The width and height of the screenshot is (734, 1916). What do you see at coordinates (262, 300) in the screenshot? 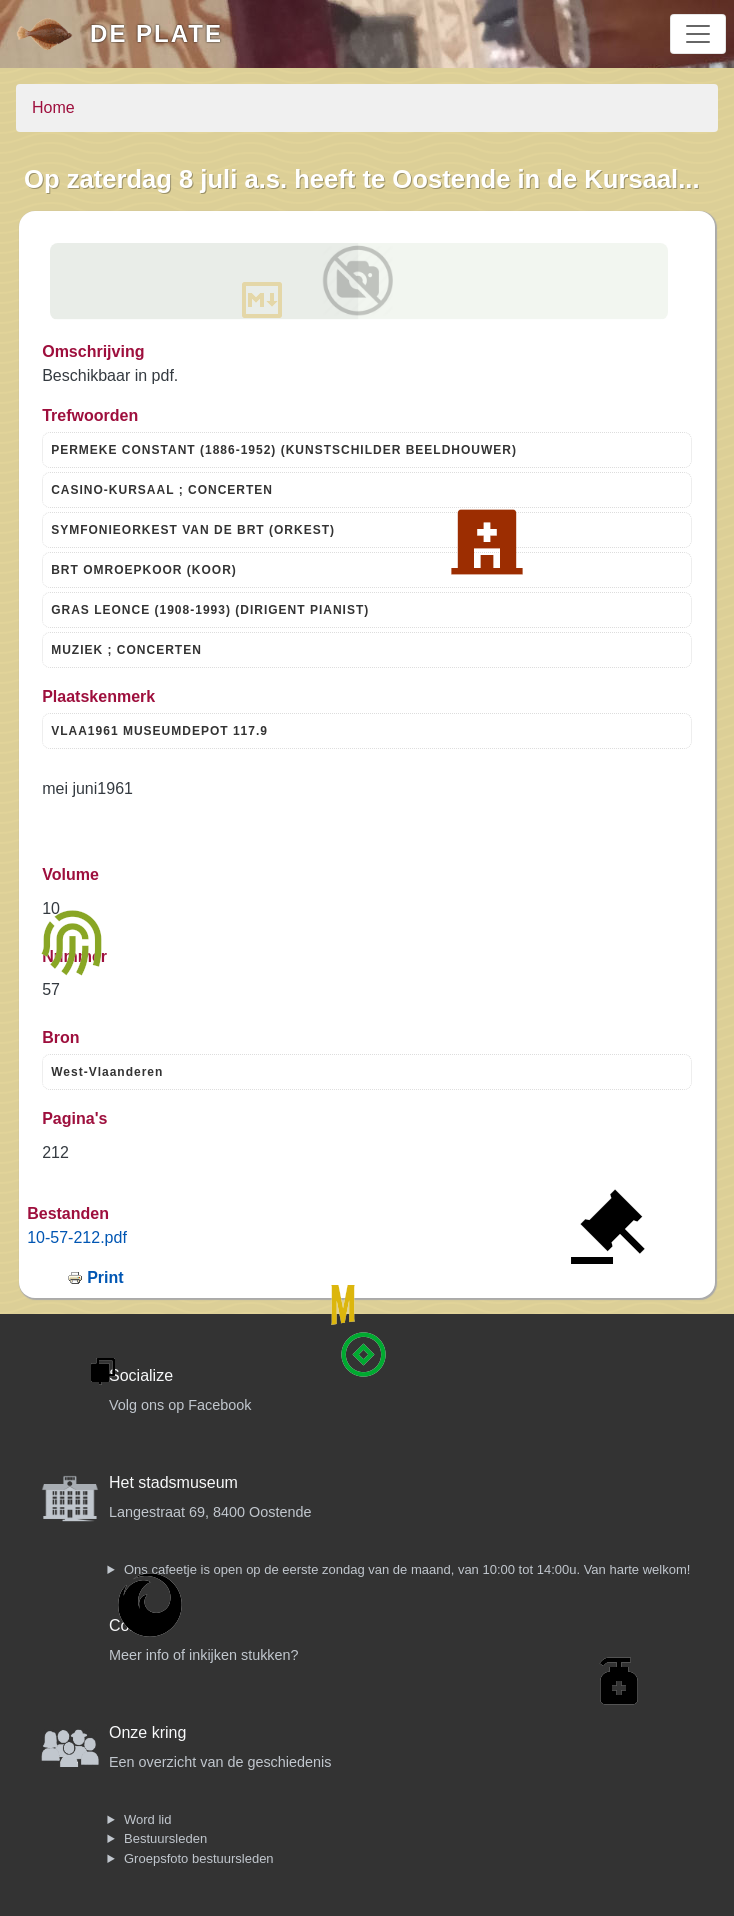
I see `indicates markdown formatting is available` at bounding box center [262, 300].